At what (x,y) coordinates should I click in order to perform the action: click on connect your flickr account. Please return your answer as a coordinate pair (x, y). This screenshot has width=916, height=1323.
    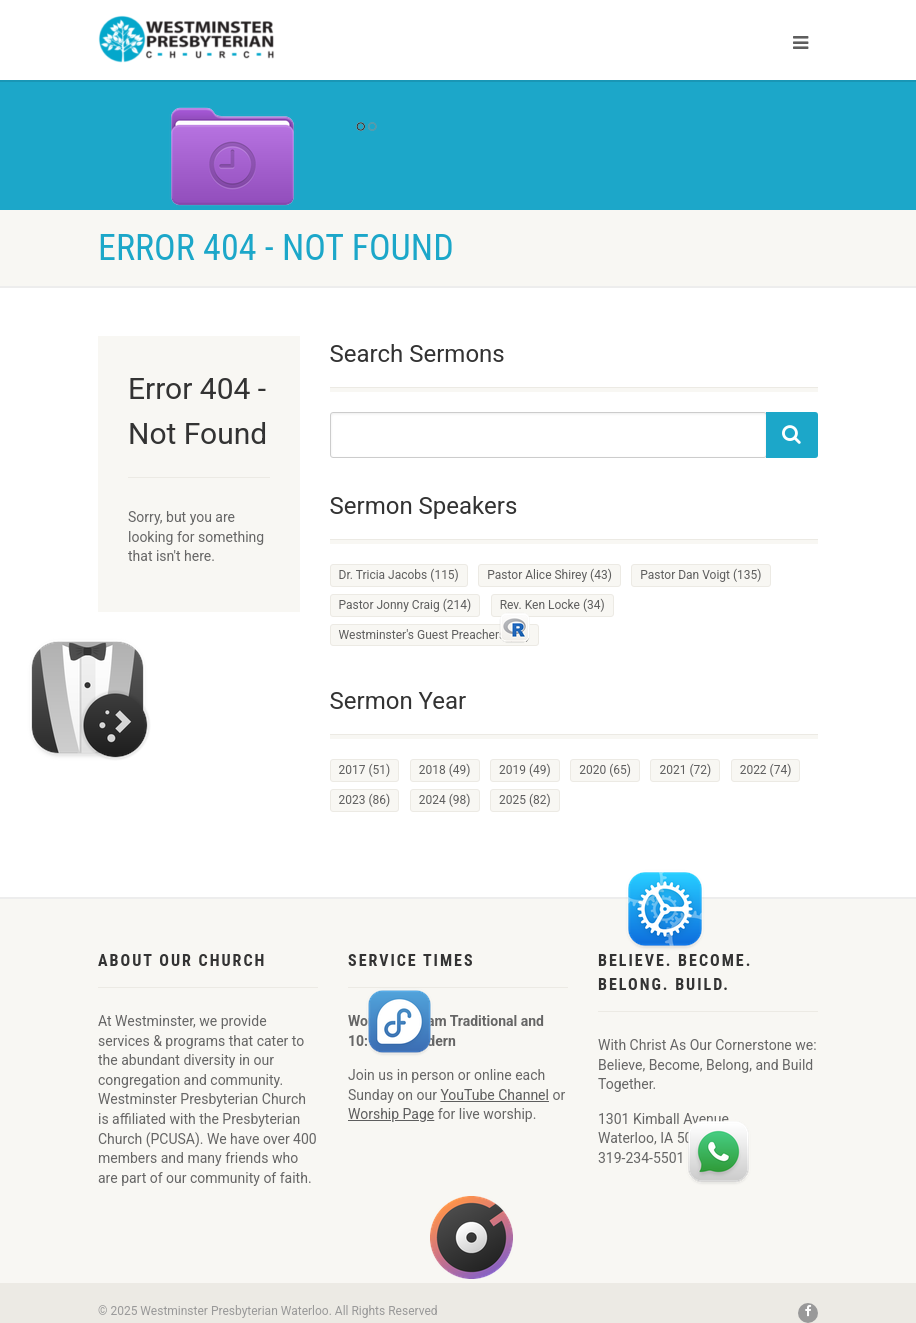
    Looking at the image, I should click on (366, 126).